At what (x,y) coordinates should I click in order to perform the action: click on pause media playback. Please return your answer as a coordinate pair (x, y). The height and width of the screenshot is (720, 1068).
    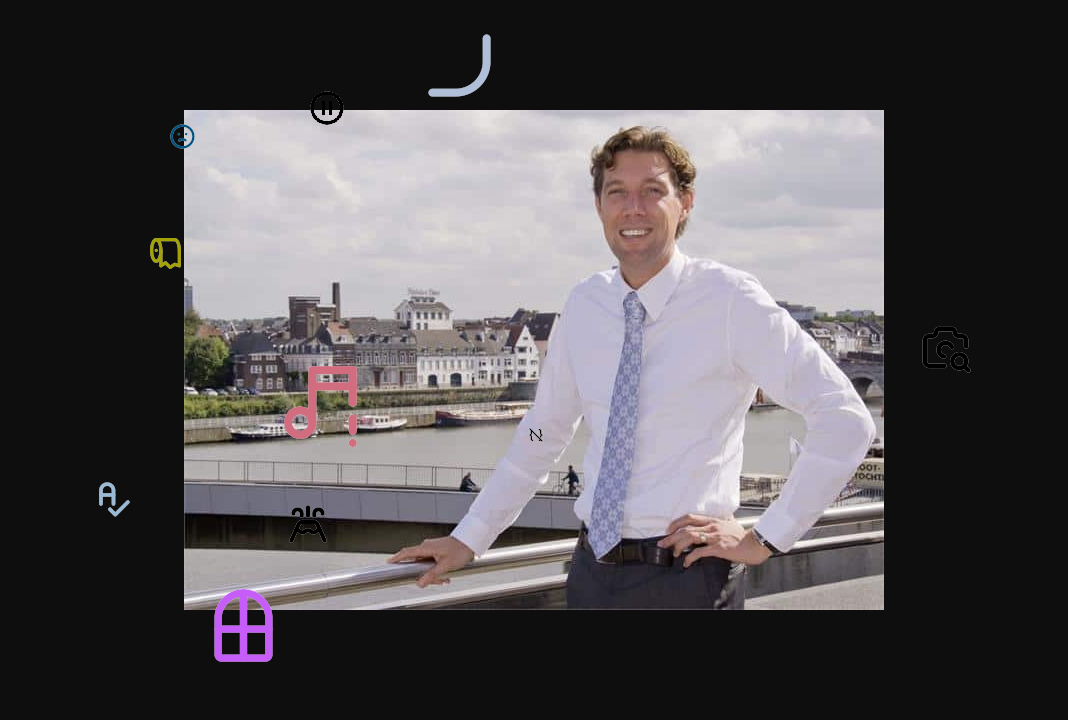
    Looking at the image, I should click on (327, 108).